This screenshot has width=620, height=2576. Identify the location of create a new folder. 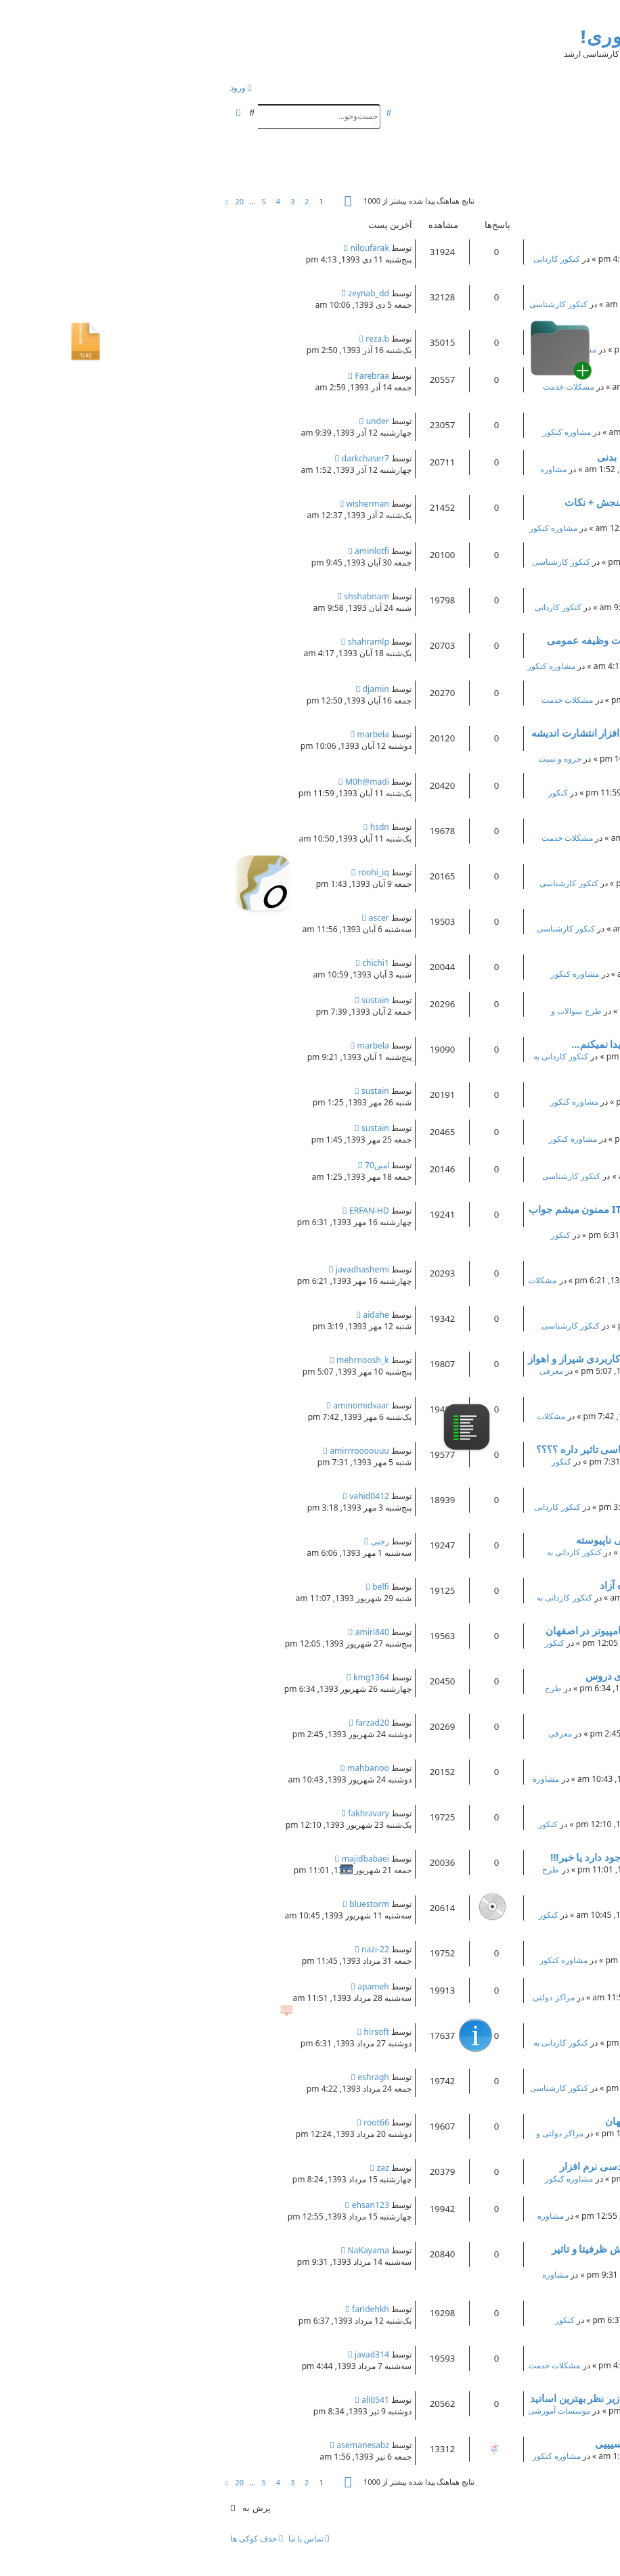
(560, 348).